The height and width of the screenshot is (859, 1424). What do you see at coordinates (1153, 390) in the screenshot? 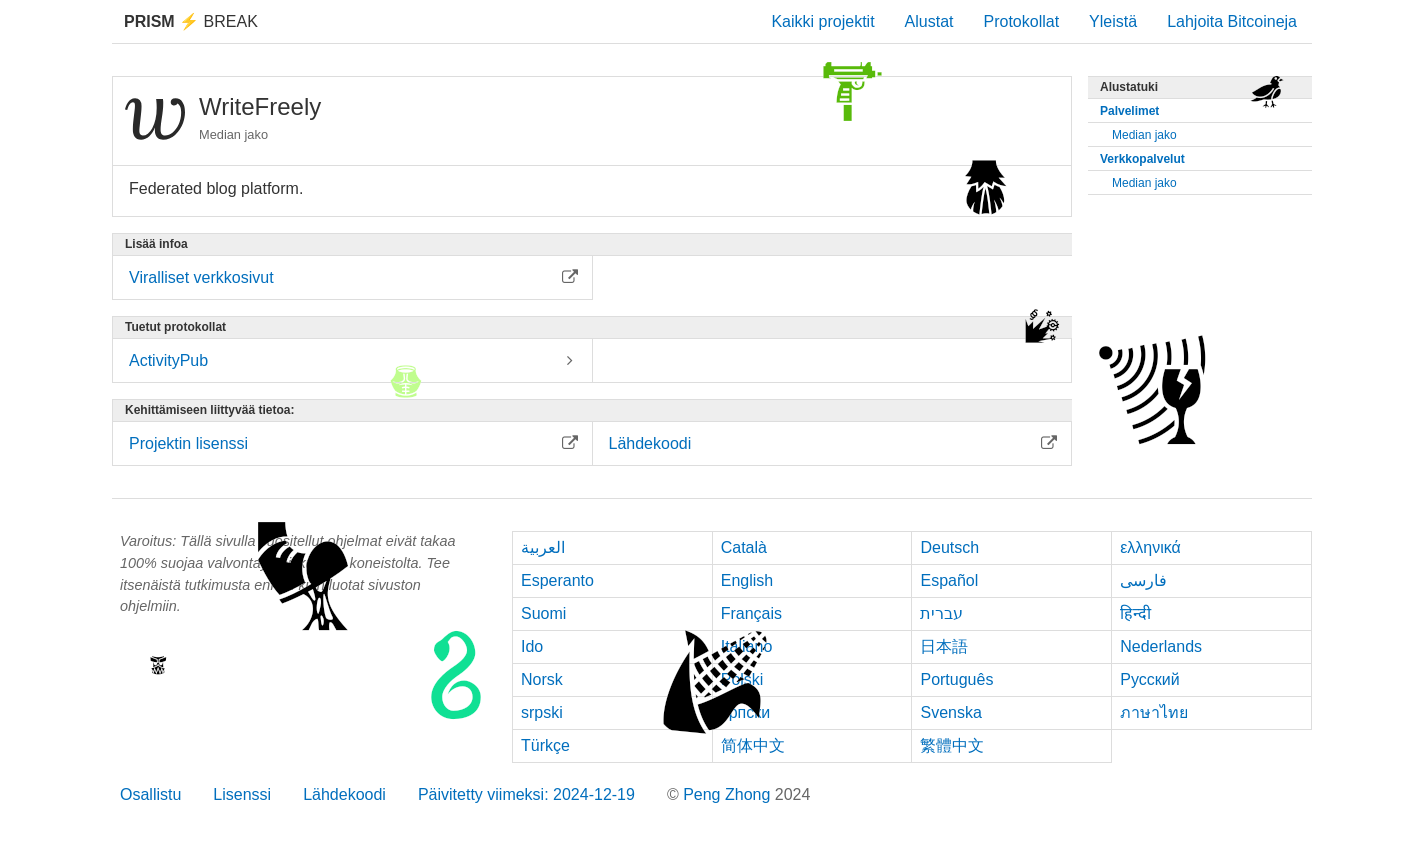
I see `access ultrasound or sonography features` at bounding box center [1153, 390].